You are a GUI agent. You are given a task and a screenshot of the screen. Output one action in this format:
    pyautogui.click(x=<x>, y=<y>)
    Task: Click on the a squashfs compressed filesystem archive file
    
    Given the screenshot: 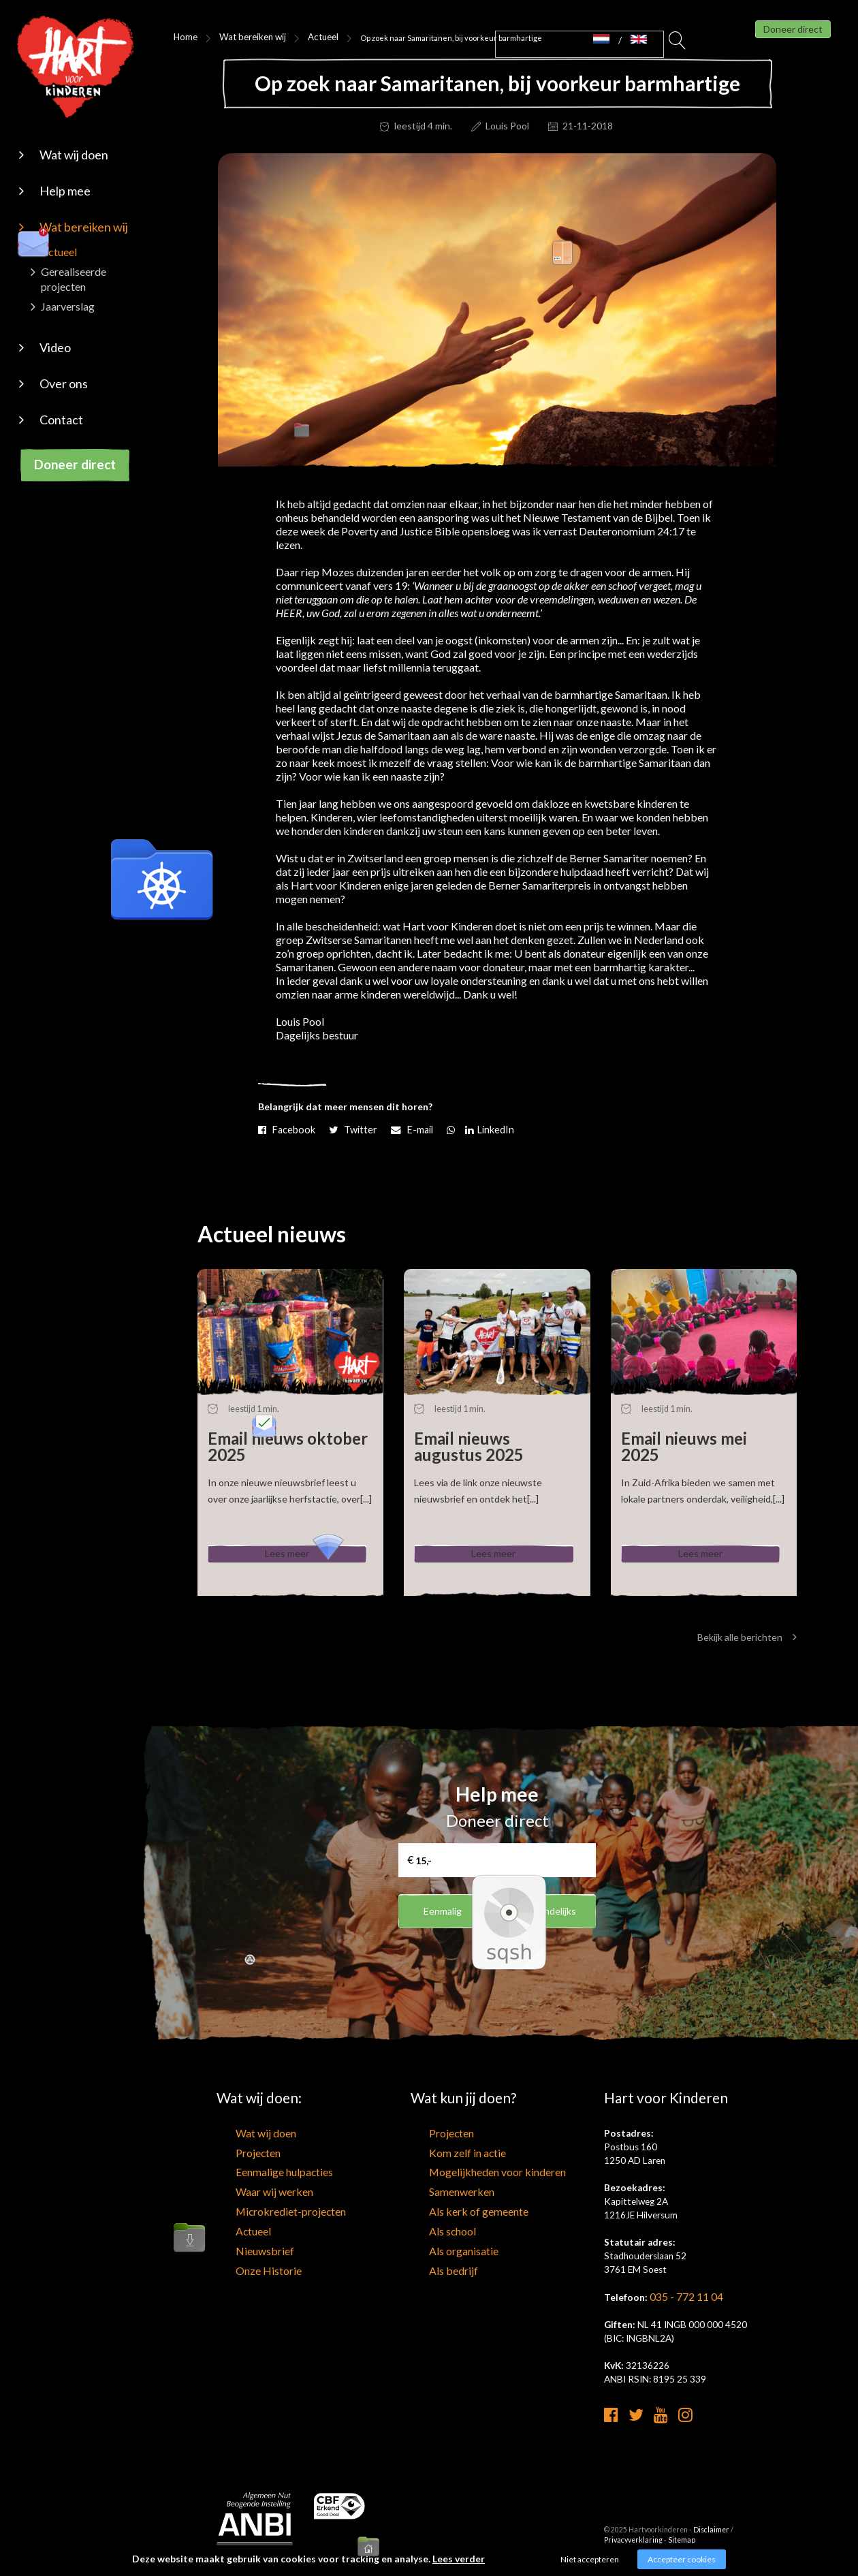 What is the action you would take?
    pyautogui.click(x=509, y=1922)
    